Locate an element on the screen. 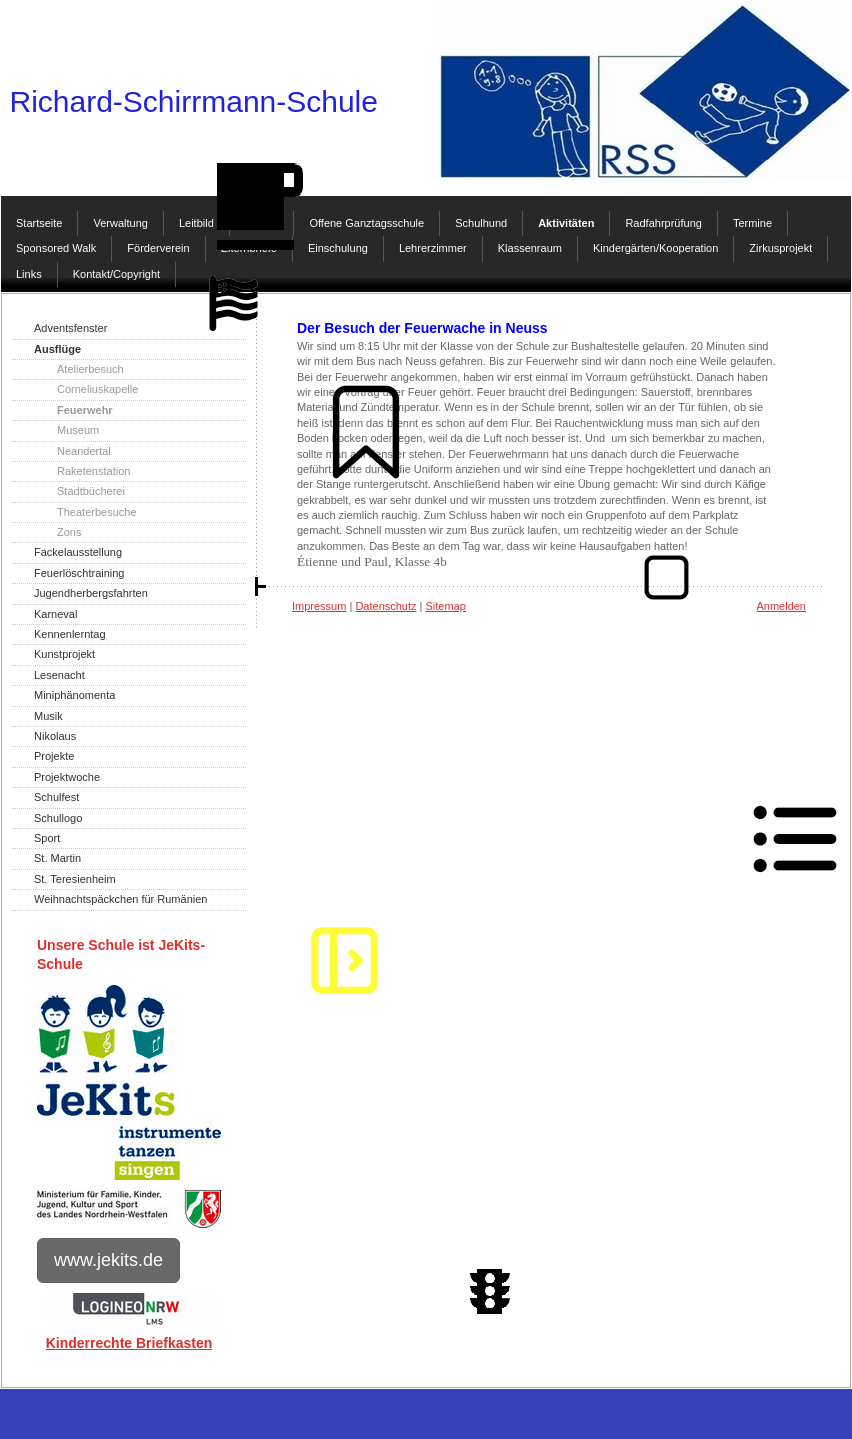 The image size is (852, 1439). indicates tumble dry setting for laundry is located at coordinates (666, 577).